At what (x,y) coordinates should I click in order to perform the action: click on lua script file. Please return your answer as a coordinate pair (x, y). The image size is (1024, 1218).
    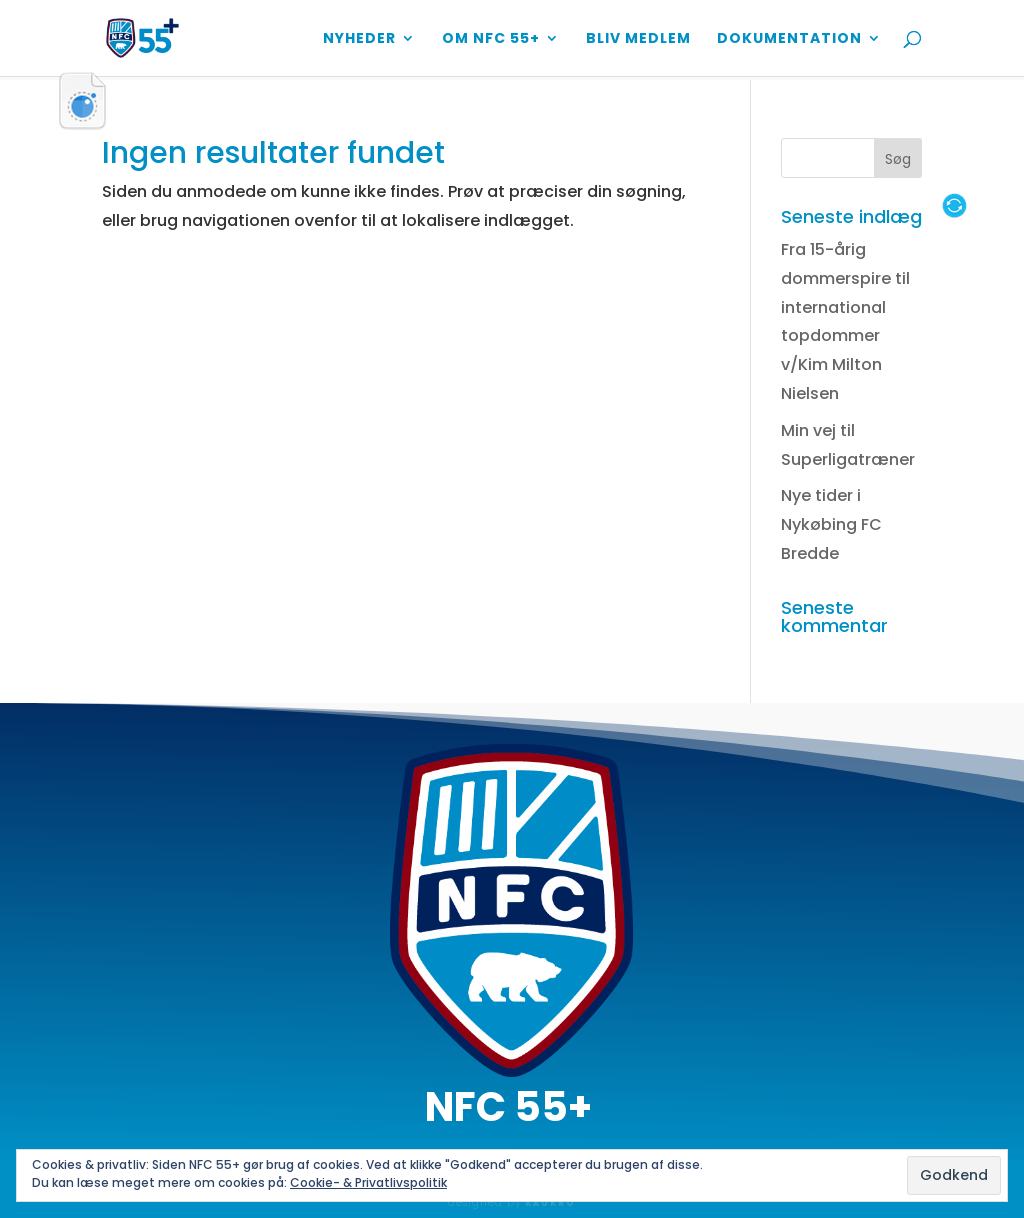
    Looking at the image, I should click on (82, 100).